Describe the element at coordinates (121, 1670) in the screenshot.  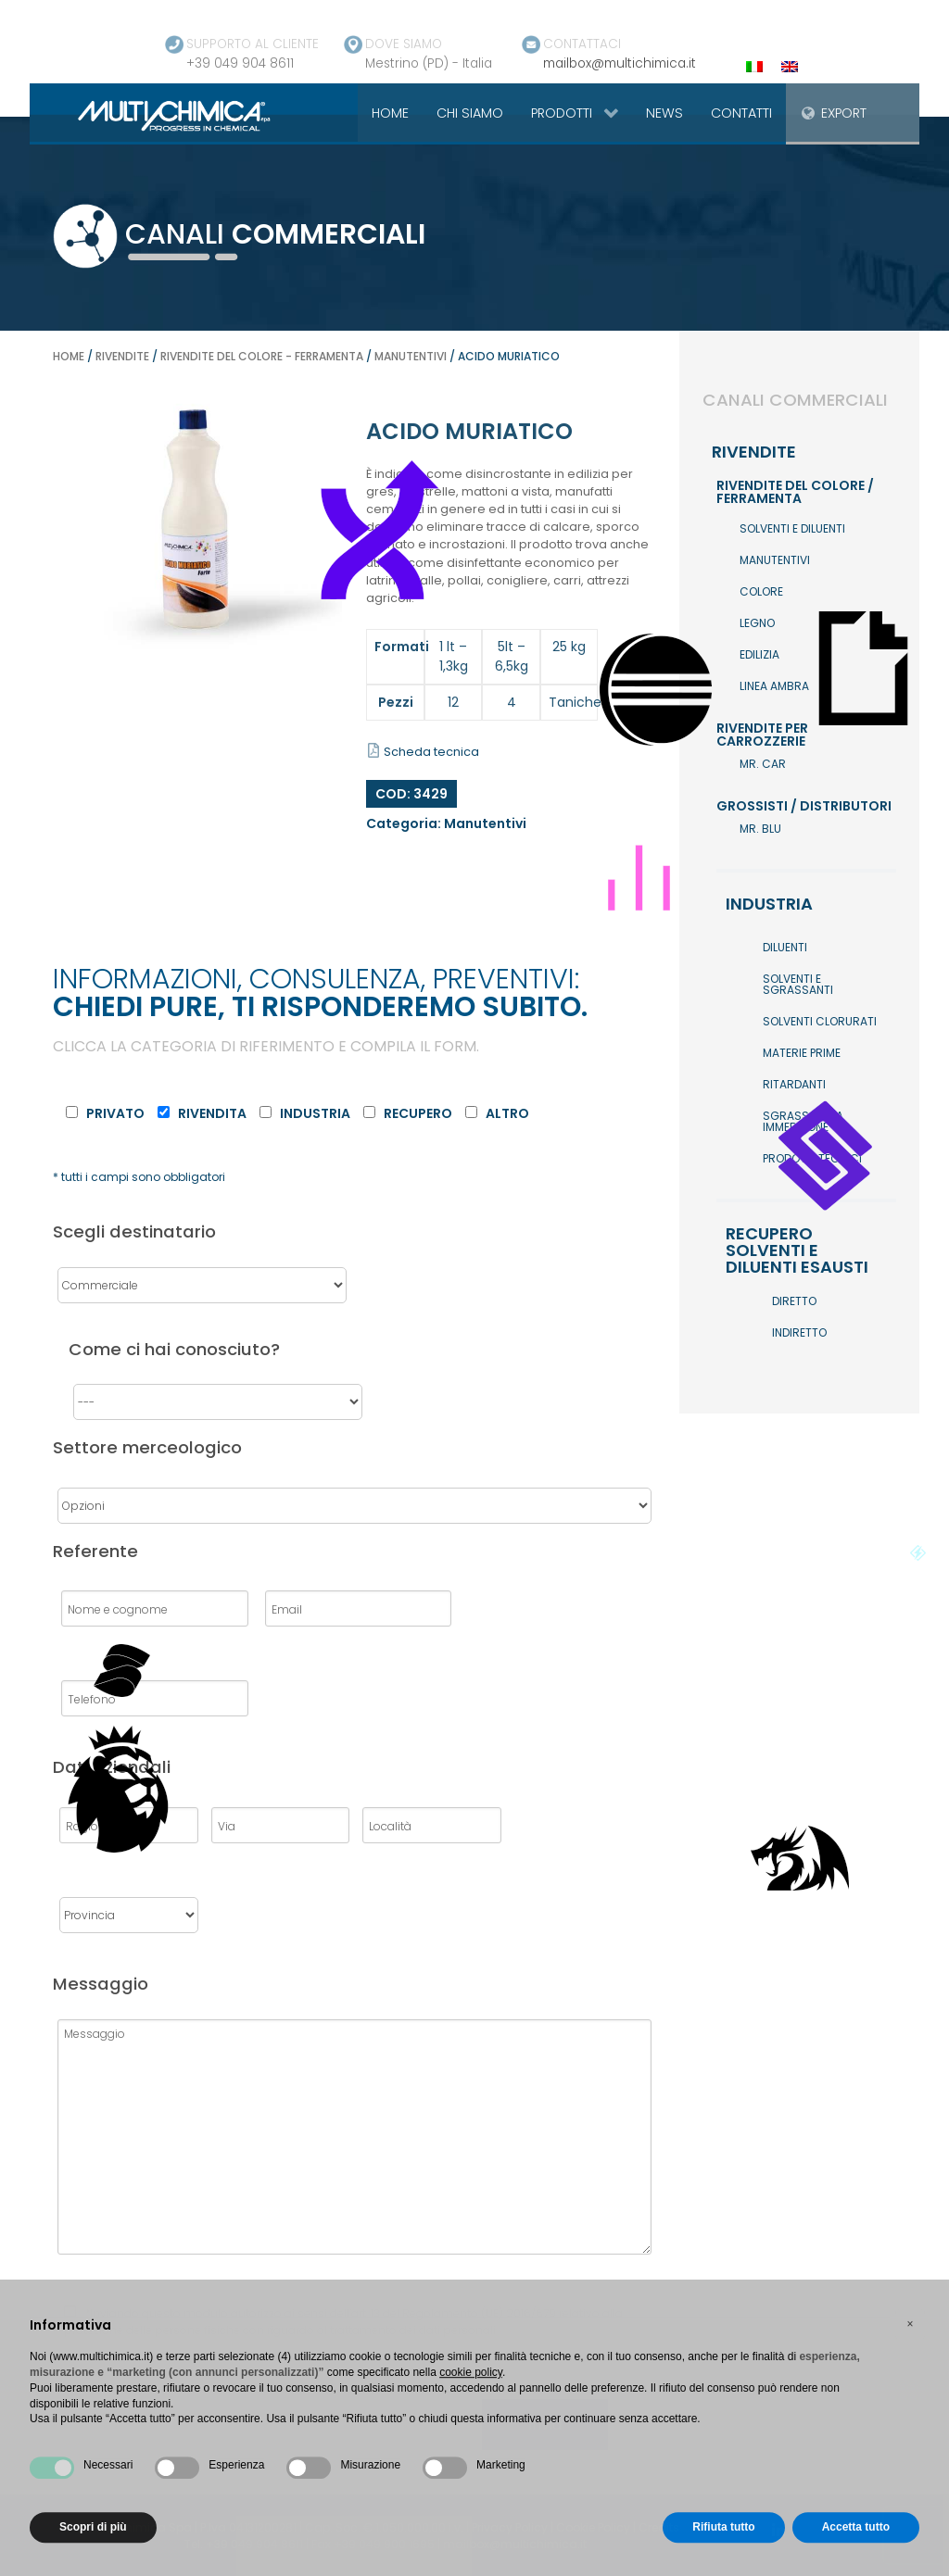
I see `link to Solid project or decentralized web services` at that location.